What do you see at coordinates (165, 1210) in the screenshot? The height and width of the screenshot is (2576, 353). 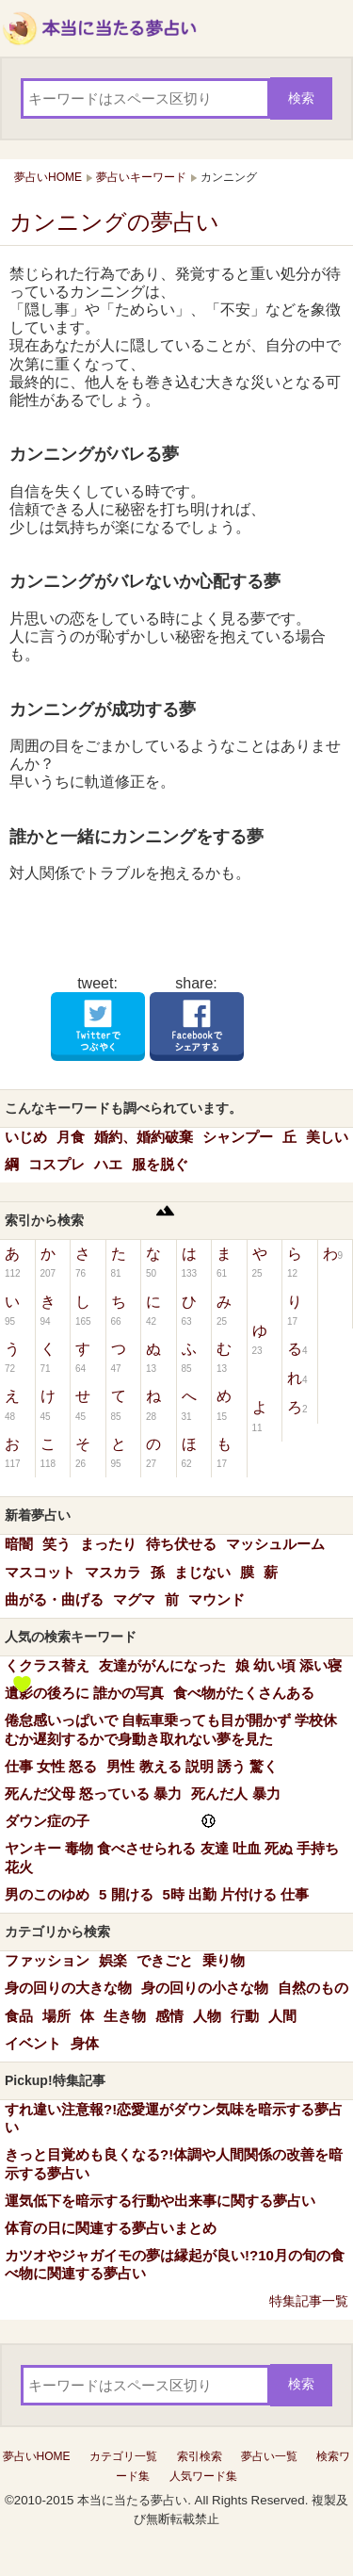 I see `apply a landscape or nature photo filter` at bounding box center [165, 1210].